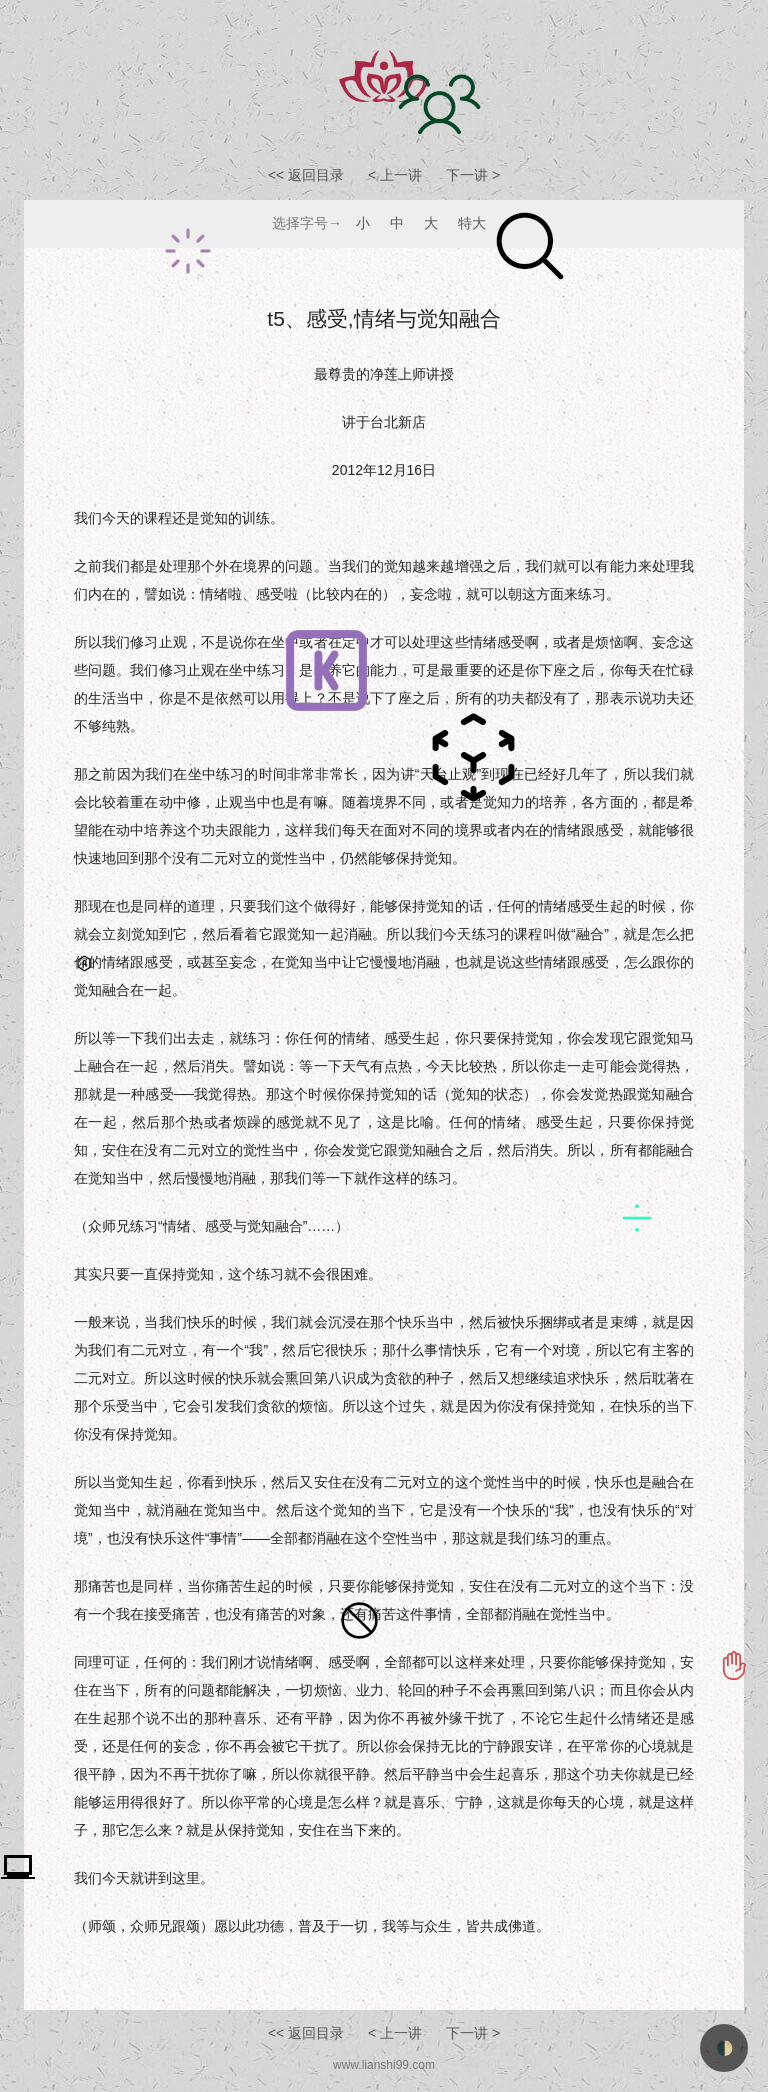 Image resolution: width=768 pixels, height=2092 pixels. What do you see at coordinates (637, 1218) in the screenshot?
I see `perform division calculation` at bounding box center [637, 1218].